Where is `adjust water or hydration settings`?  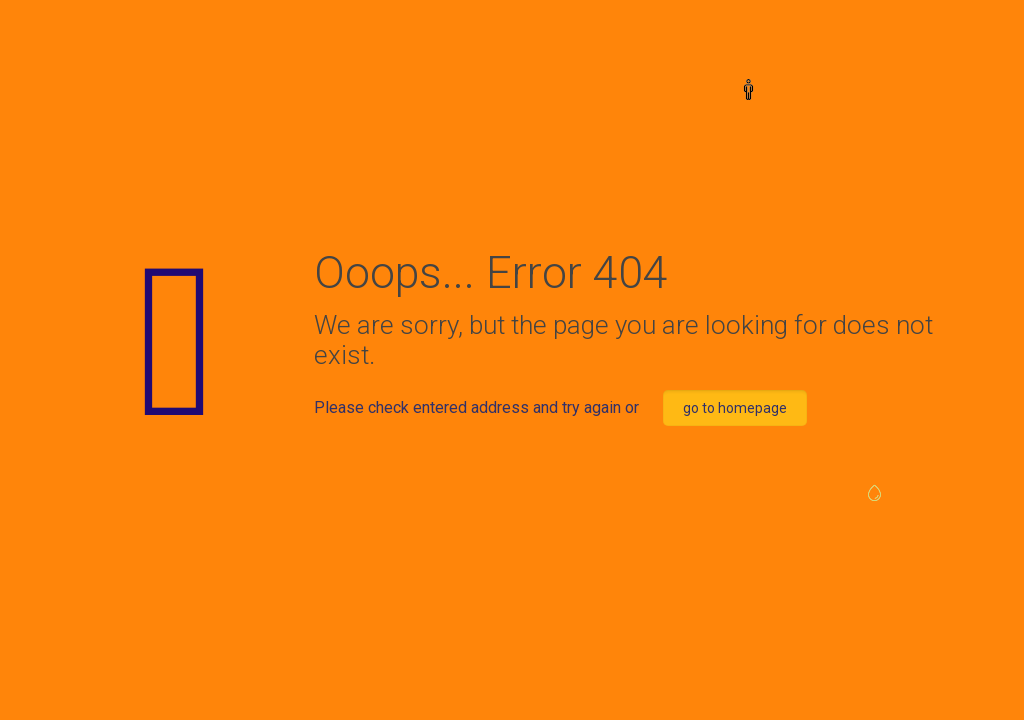
adjust water or hydration settings is located at coordinates (874, 493).